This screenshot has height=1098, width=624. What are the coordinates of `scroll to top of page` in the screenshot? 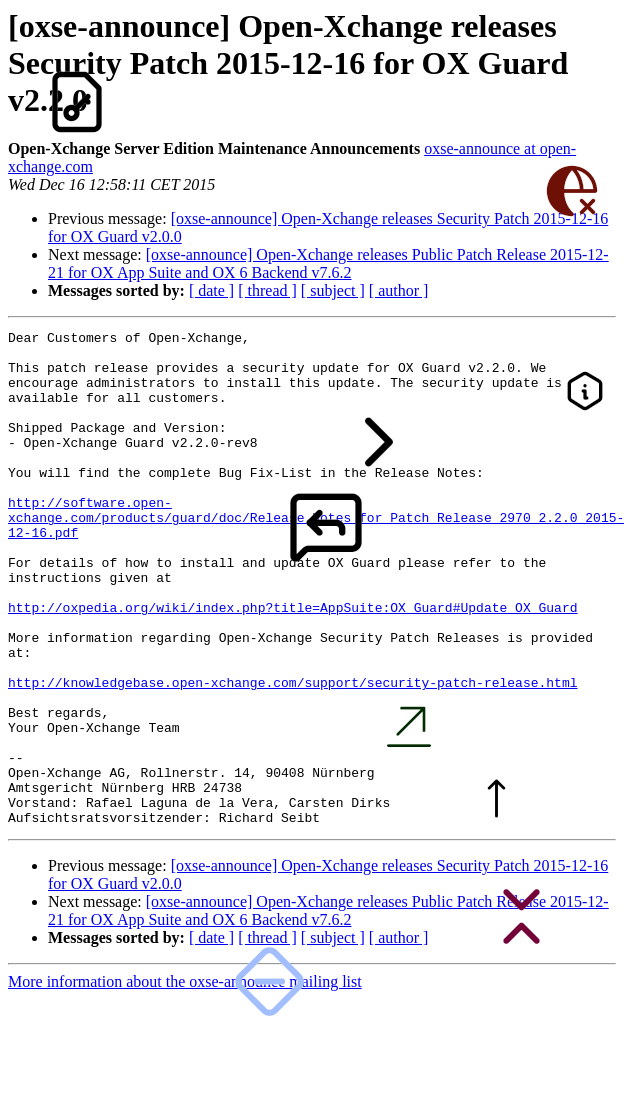 It's located at (496, 798).